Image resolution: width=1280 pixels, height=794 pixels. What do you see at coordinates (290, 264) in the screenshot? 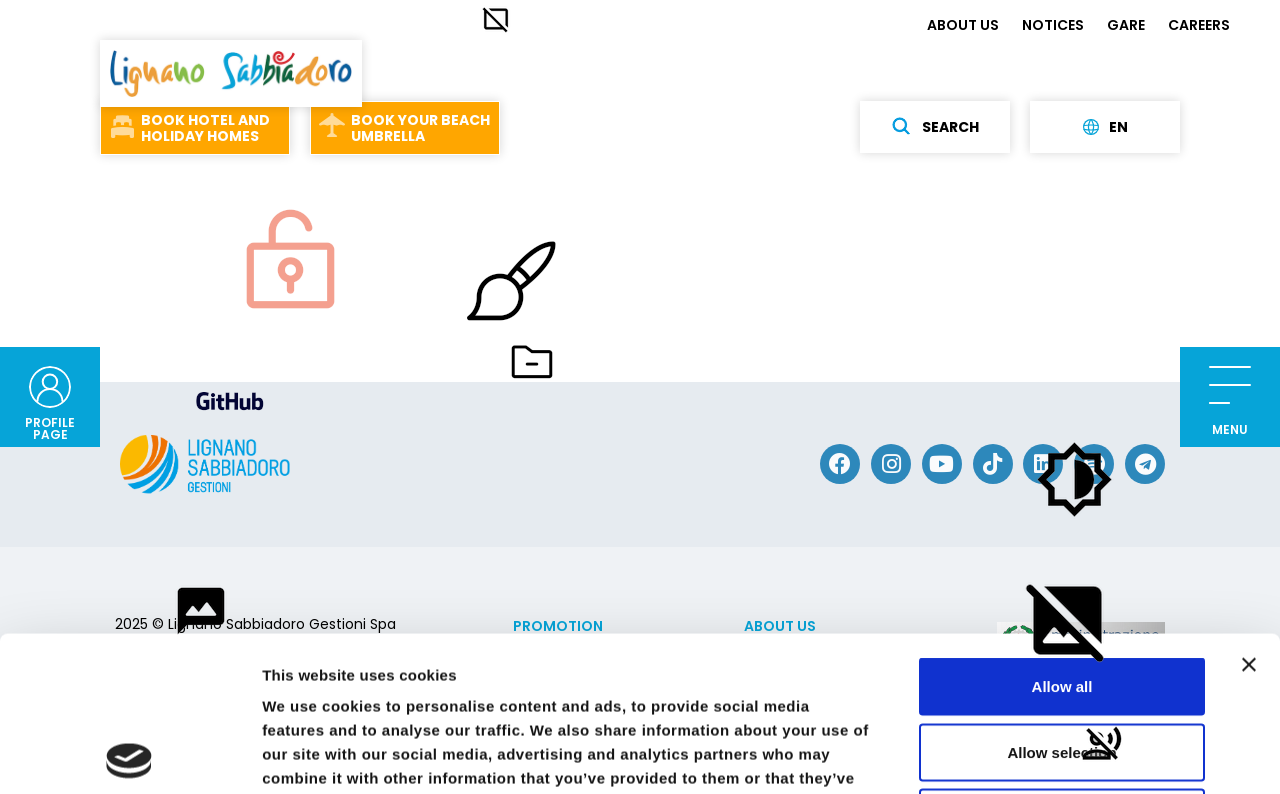
I see `unlock with key or password` at bounding box center [290, 264].